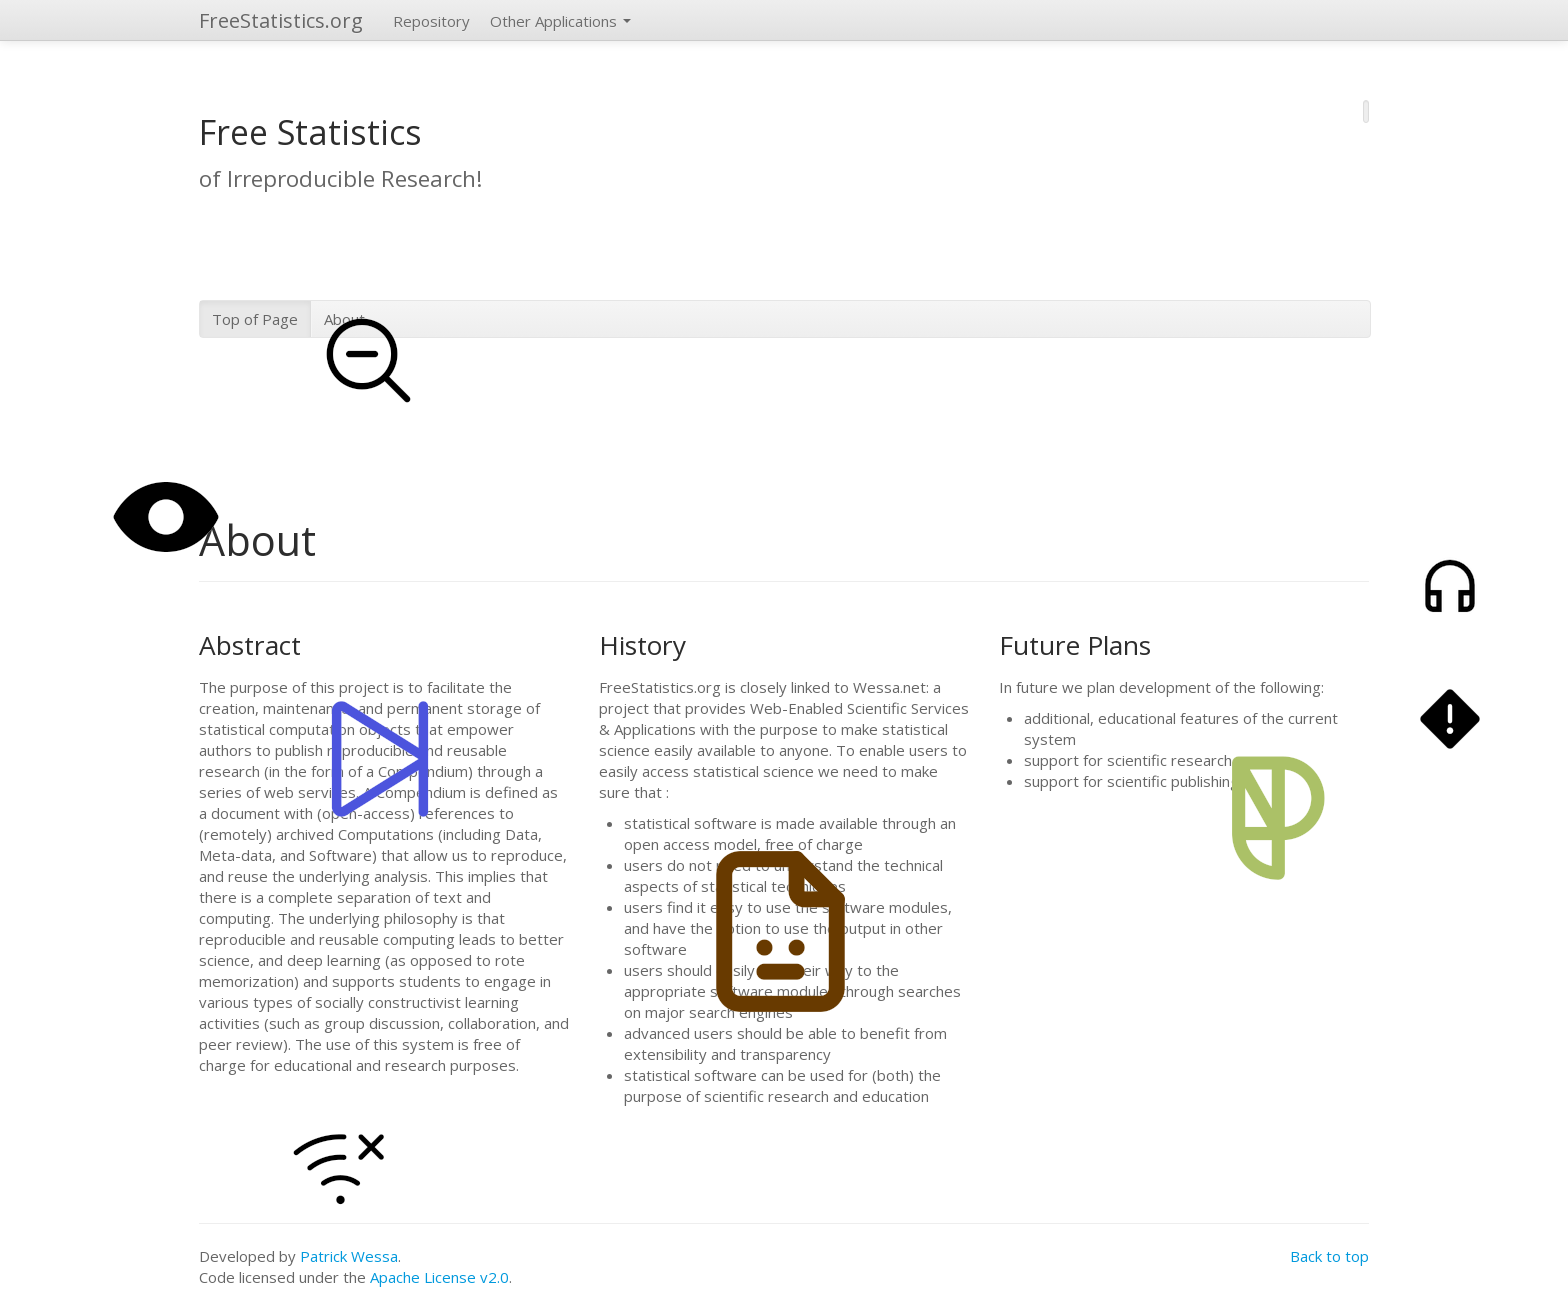  I want to click on document with neutral status or feedback, so click(780, 931).